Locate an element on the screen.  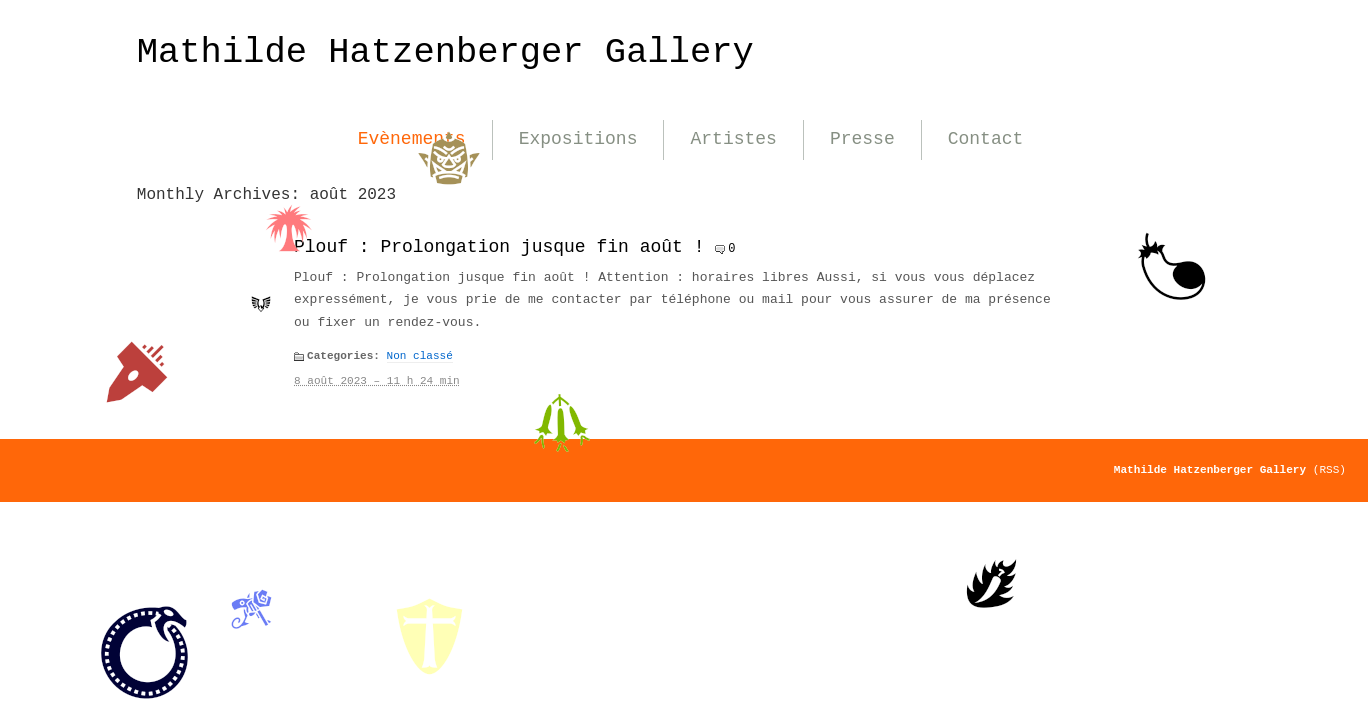
select knight or crusader class is located at coordinates (429, 636).